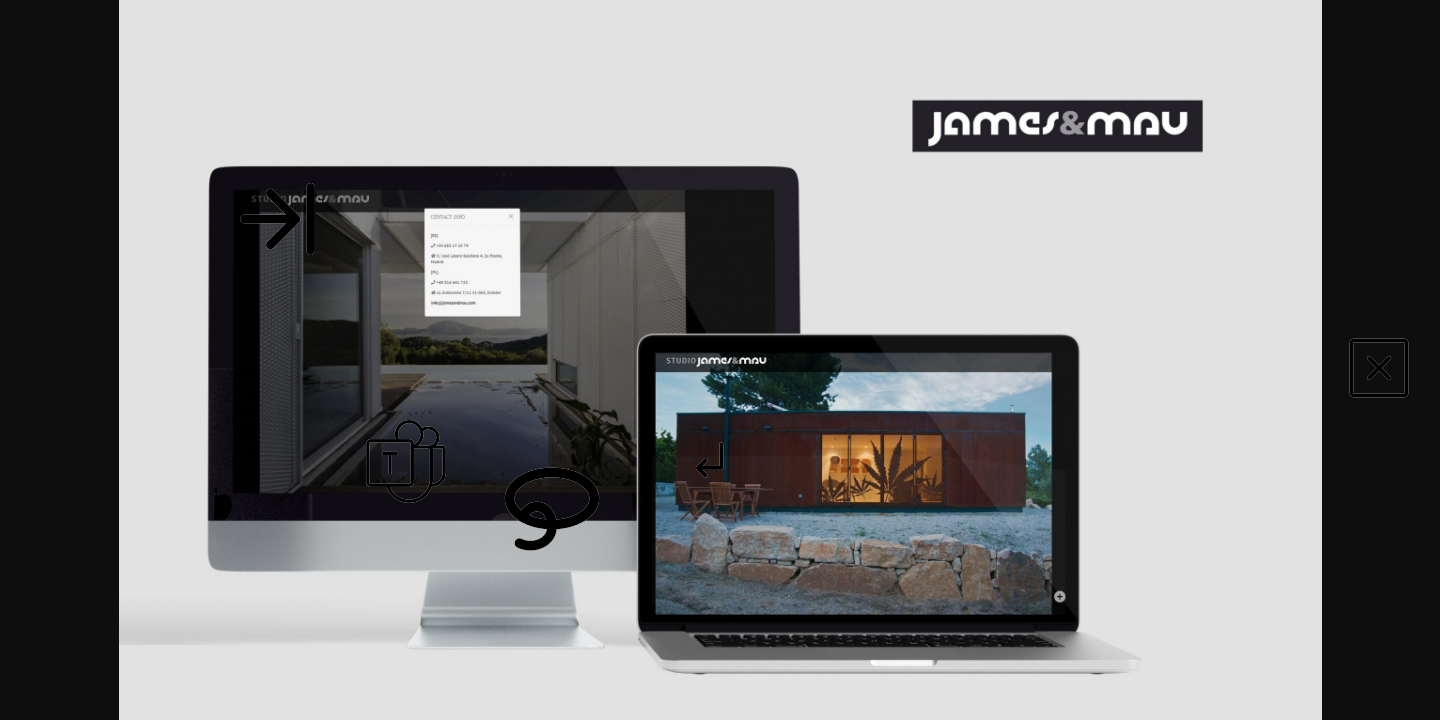 Image resolution: width=1440 pixels, height=720 pixels. What do you see at coordinates (406, 463) in the screenshot?
I see `open Microsoft Teams` at bounding box center [406, 463].